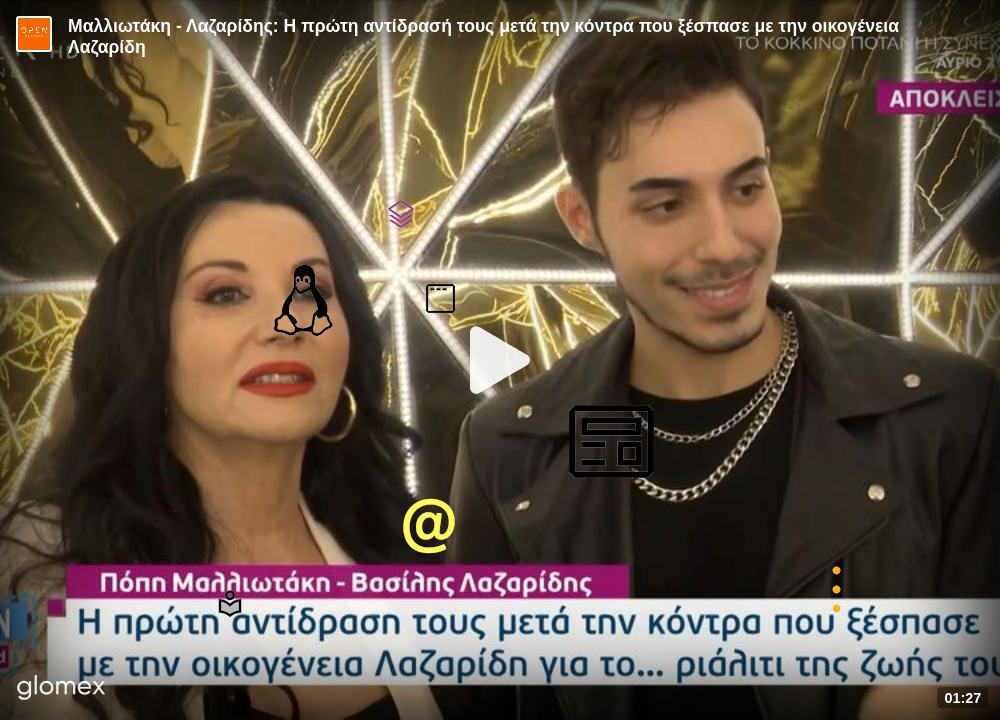  I want to click on toggle the menubar visibility, so click(440, 298).